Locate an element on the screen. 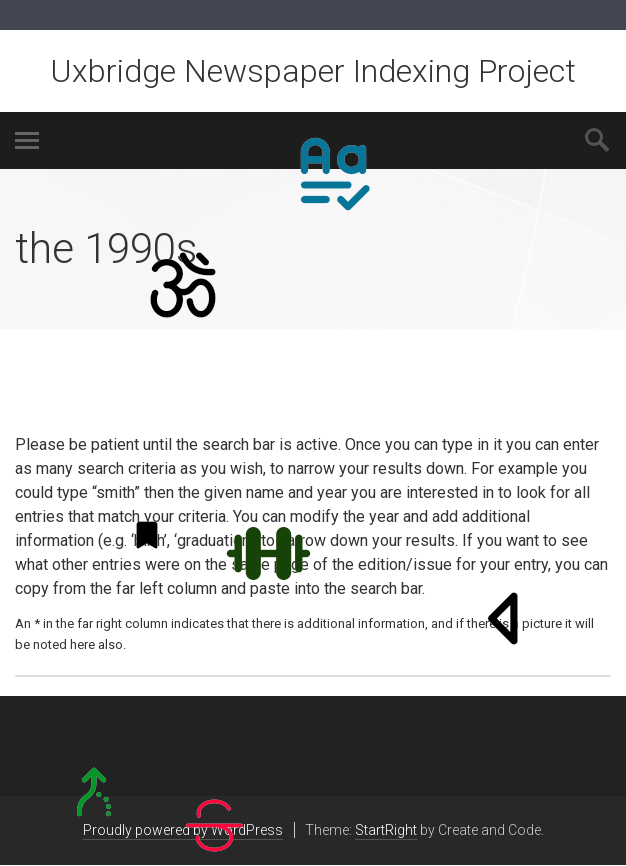  check spelling and grammar is located at coordinates (333, 170).